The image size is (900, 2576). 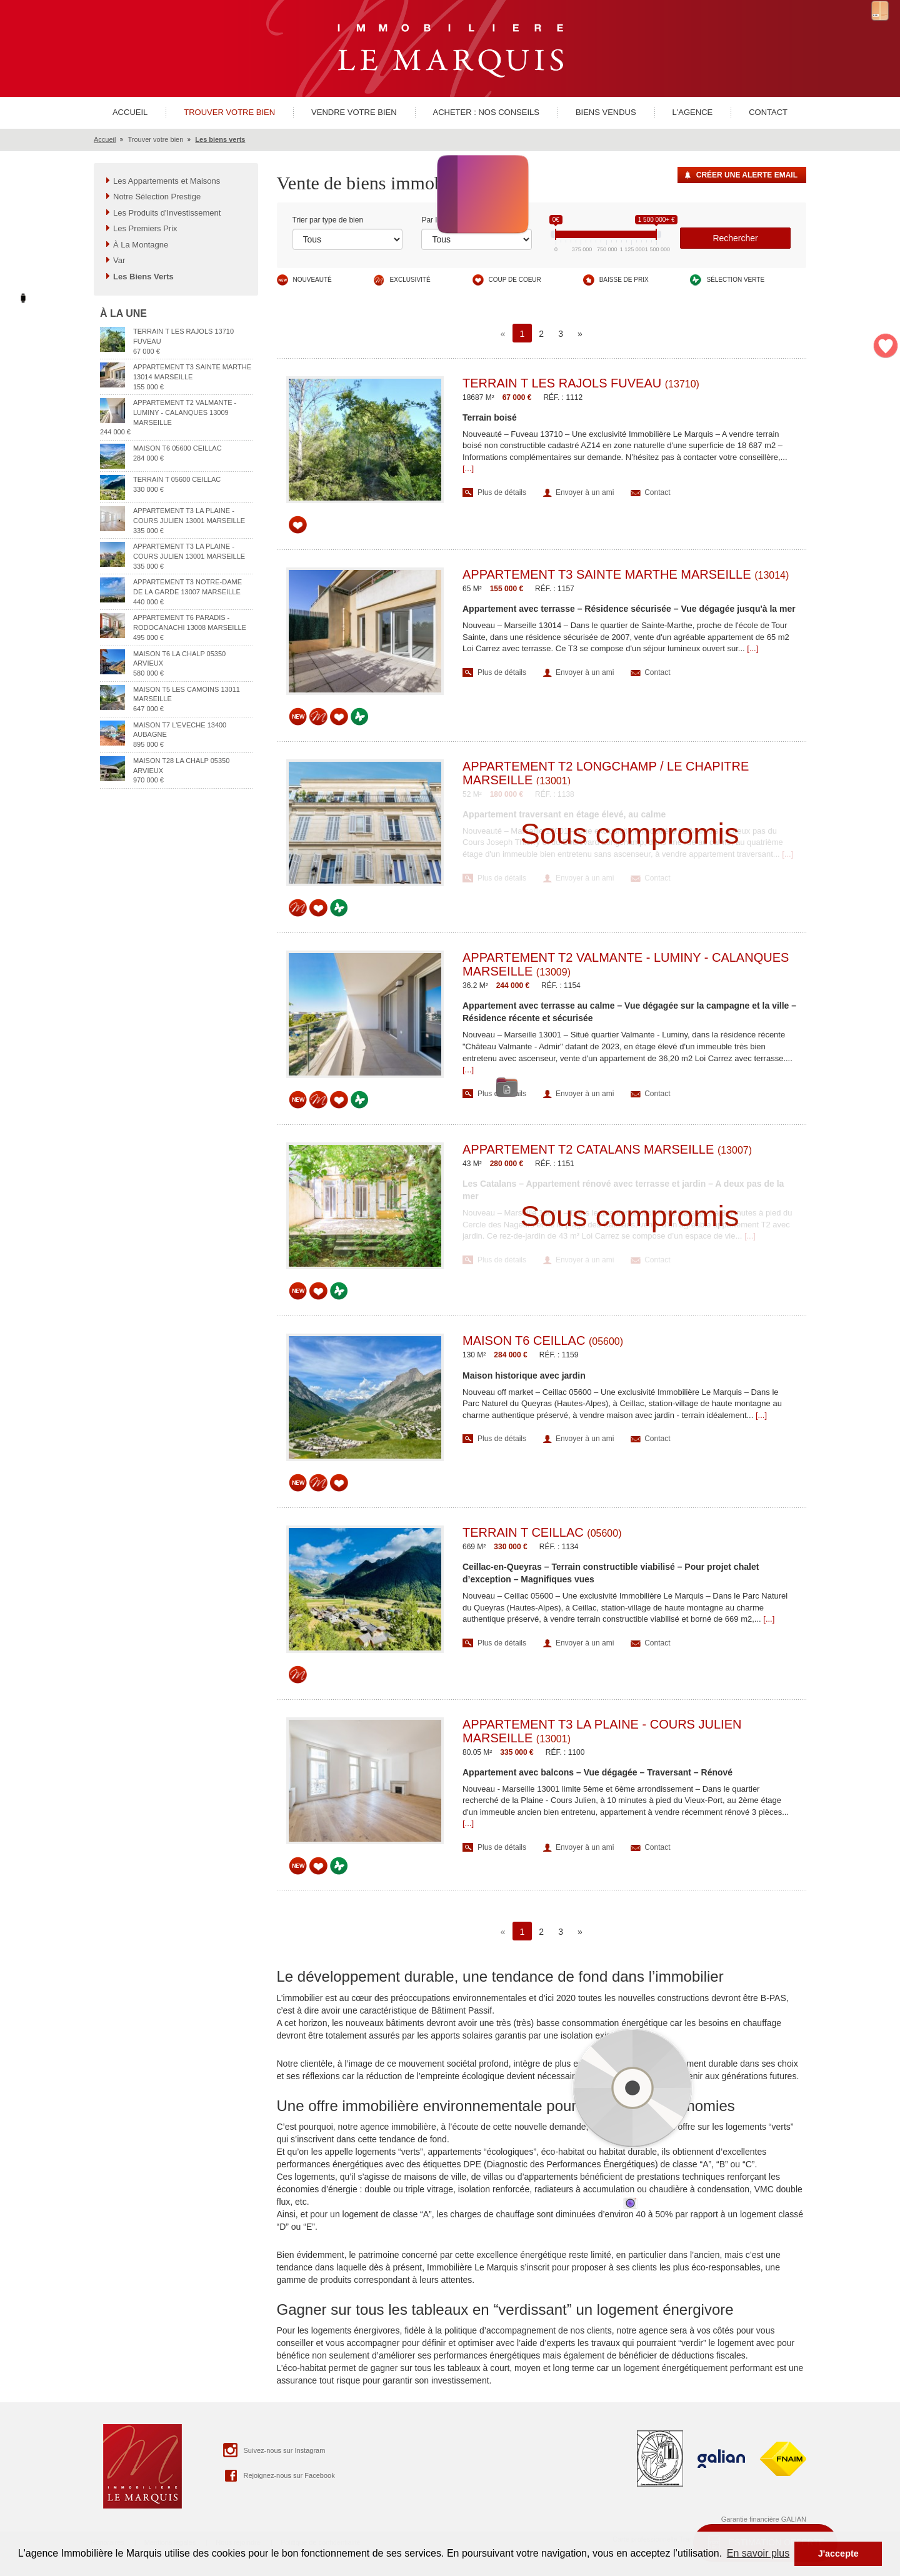 I want to click on eject or unmount a DVD disc, so click(x=632, y=2088).